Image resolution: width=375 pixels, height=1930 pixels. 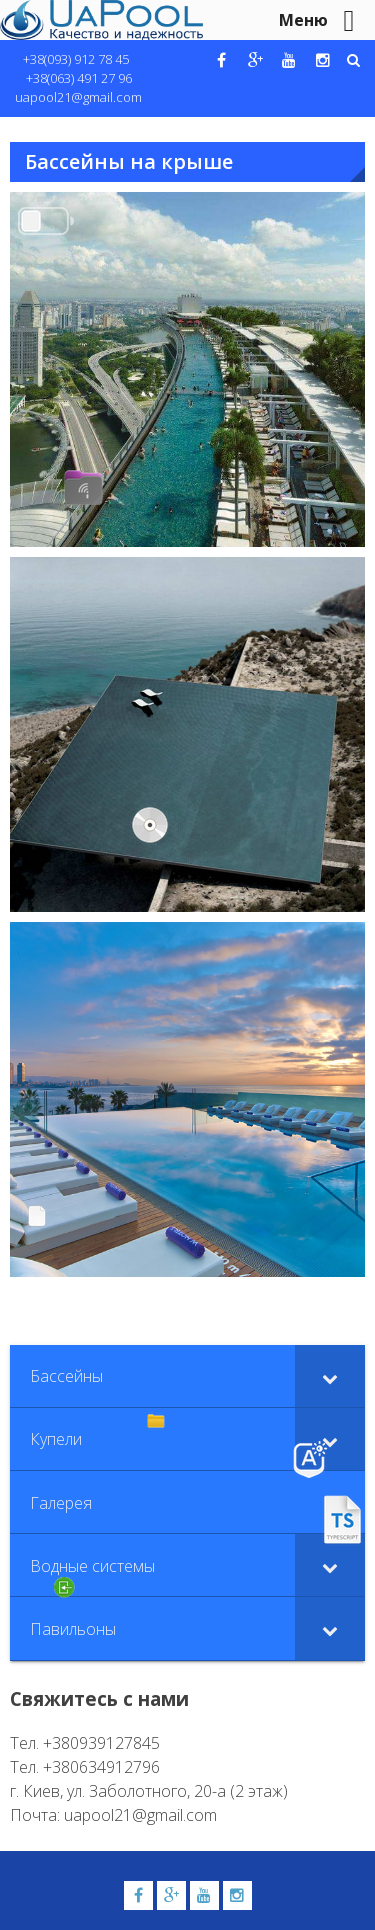 What do you see at coordinates (83, 487) in the screenshot?
I see `open insync cloud sync folder` at bounding box center [83, 487].